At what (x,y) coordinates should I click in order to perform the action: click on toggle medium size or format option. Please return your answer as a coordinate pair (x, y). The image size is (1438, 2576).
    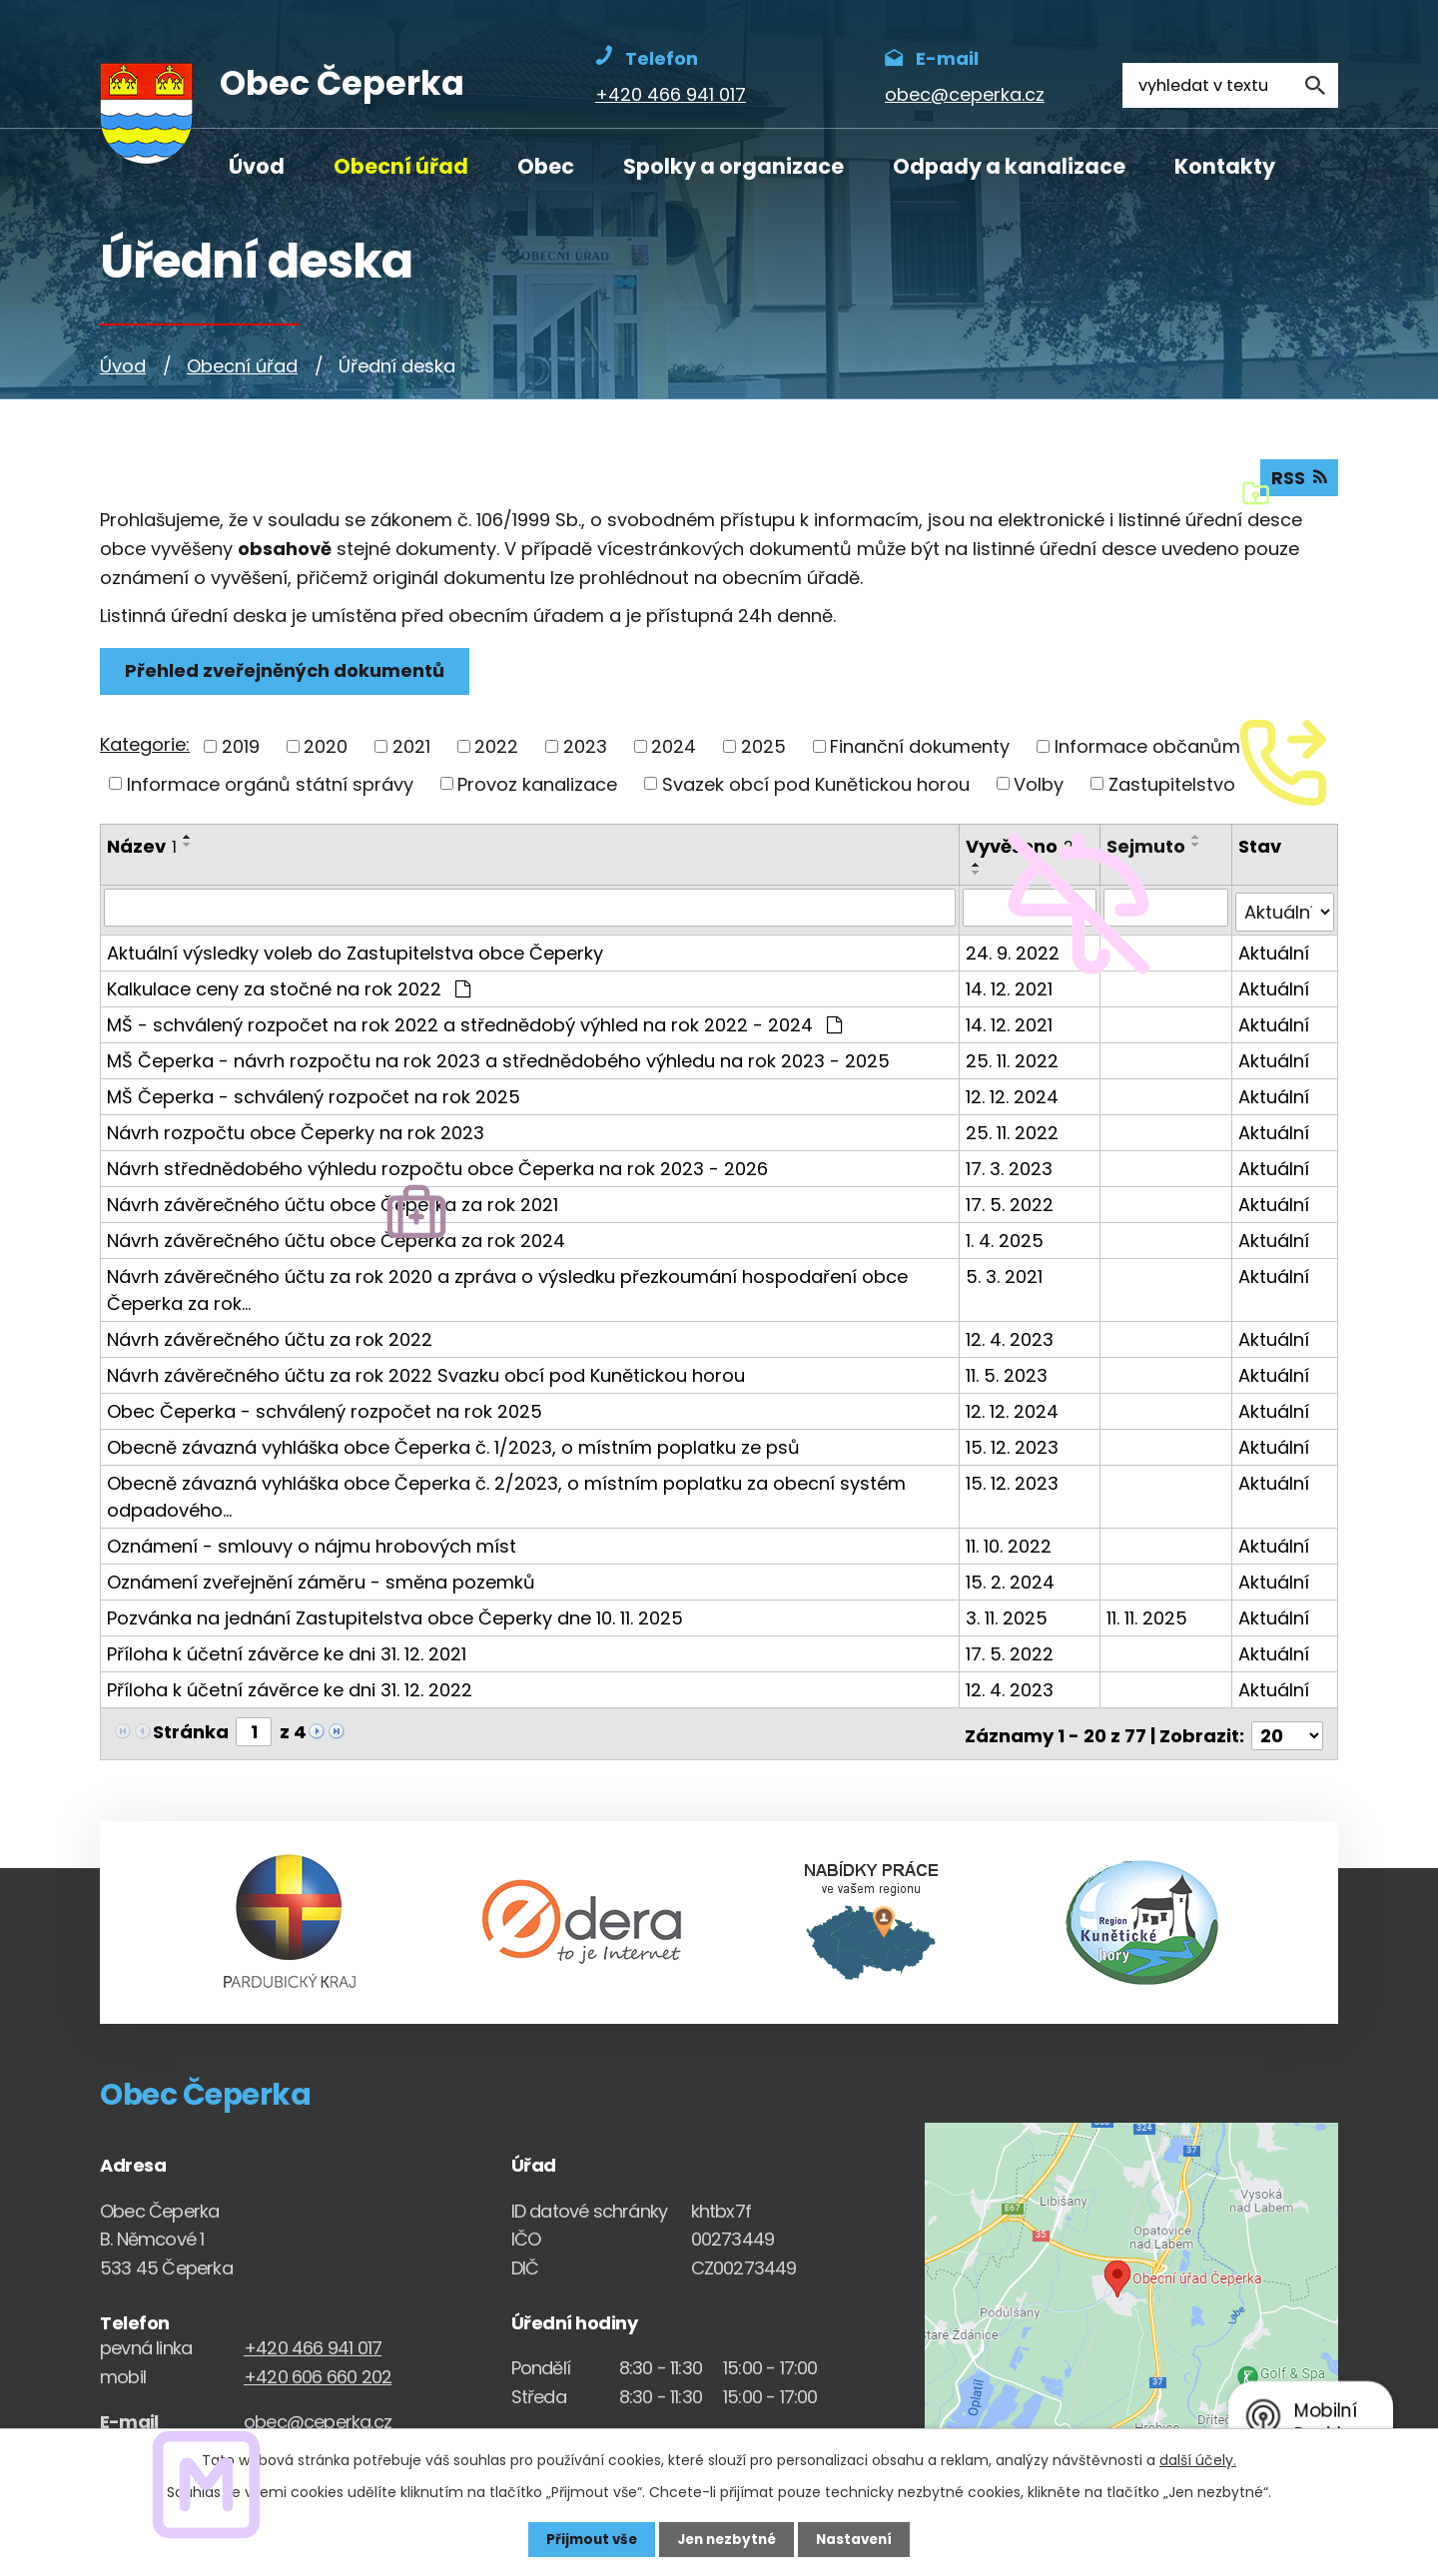
    Looking at the image, I should click on (206, 2484).